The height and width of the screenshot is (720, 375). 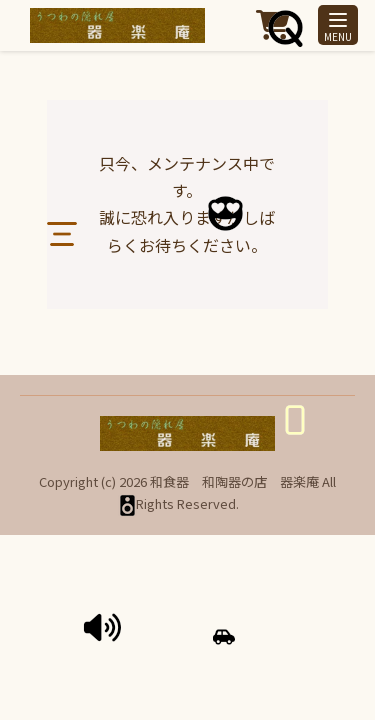 What do you see at coordinates (295, 420) in the screenshot?
I see `represents a mobile device or smartphone` at bounding box center [295, 420].